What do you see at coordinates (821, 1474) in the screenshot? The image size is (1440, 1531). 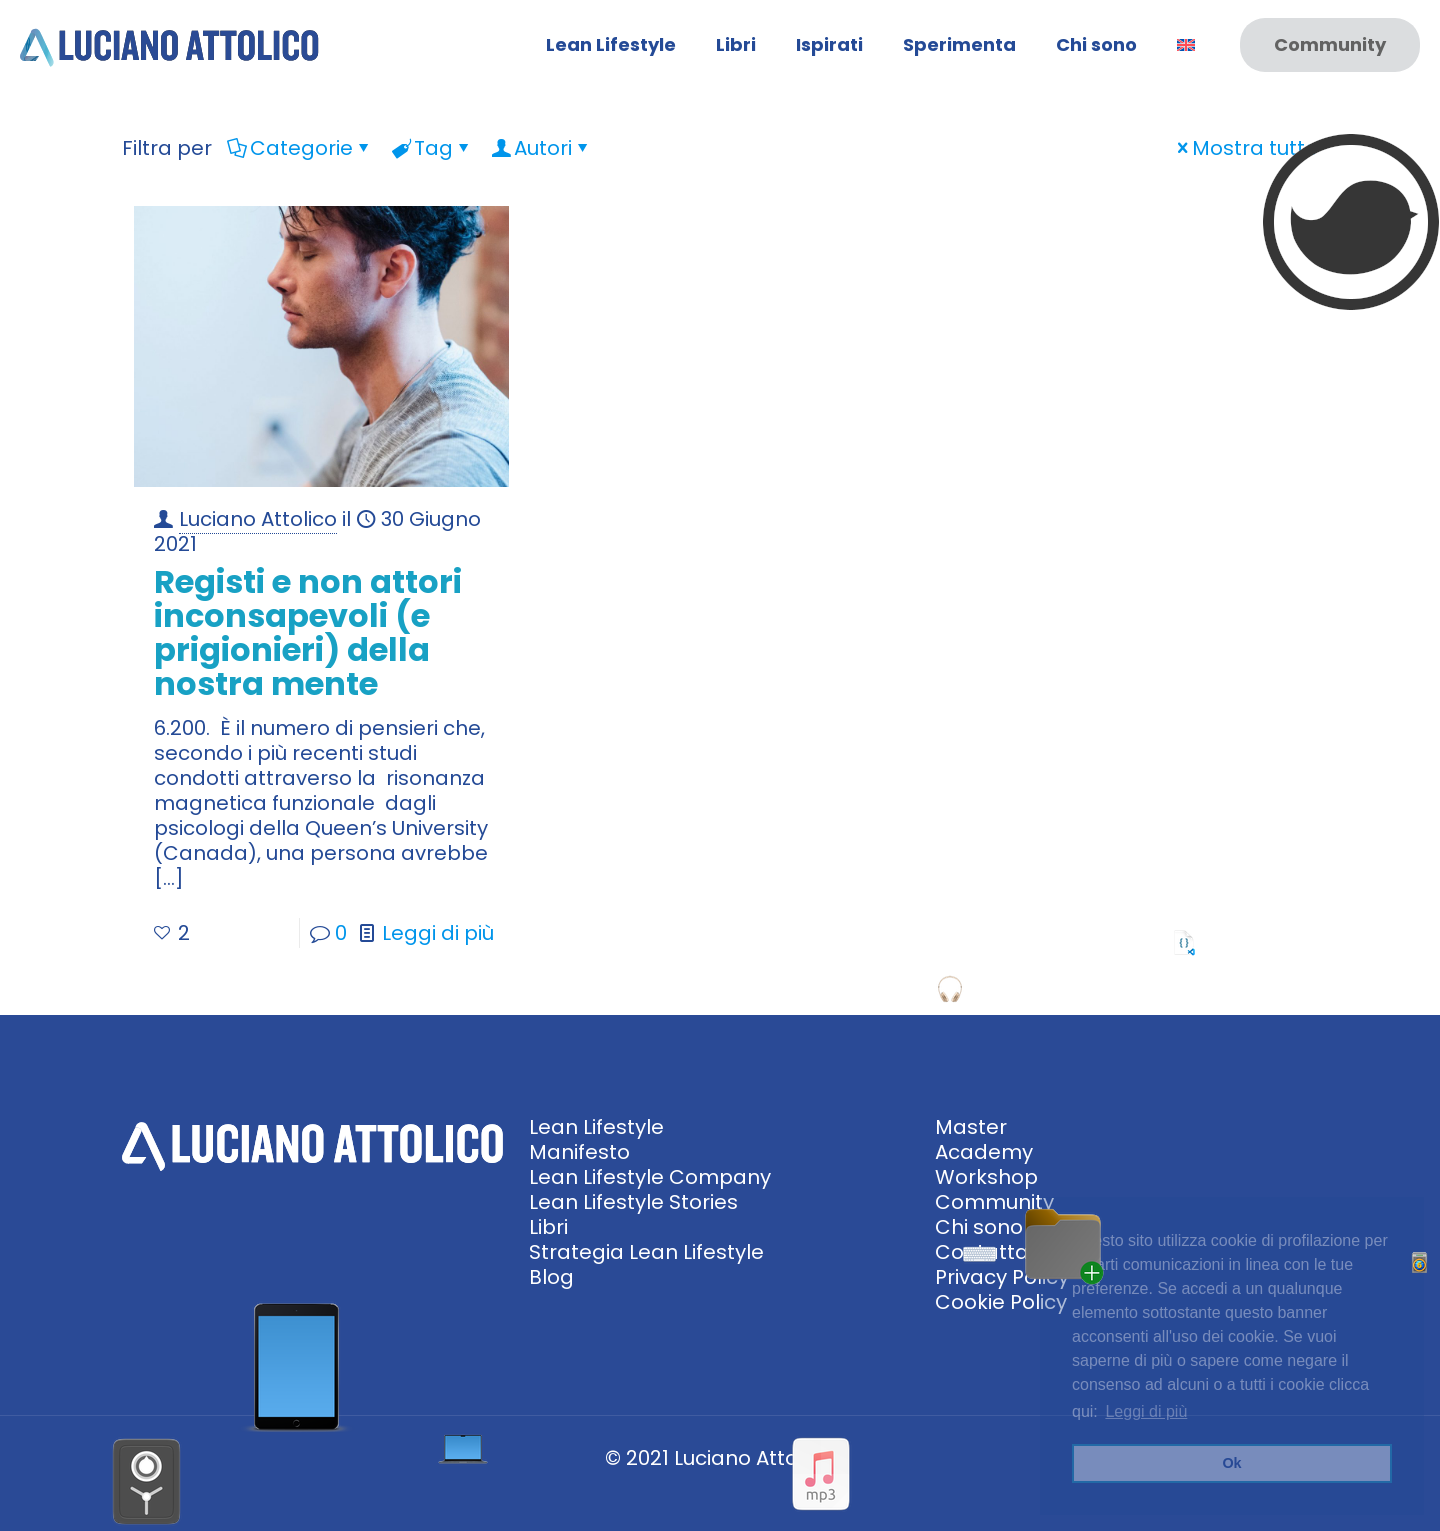 I see `an mp3 audio file` at bounding box center [821, 1474].